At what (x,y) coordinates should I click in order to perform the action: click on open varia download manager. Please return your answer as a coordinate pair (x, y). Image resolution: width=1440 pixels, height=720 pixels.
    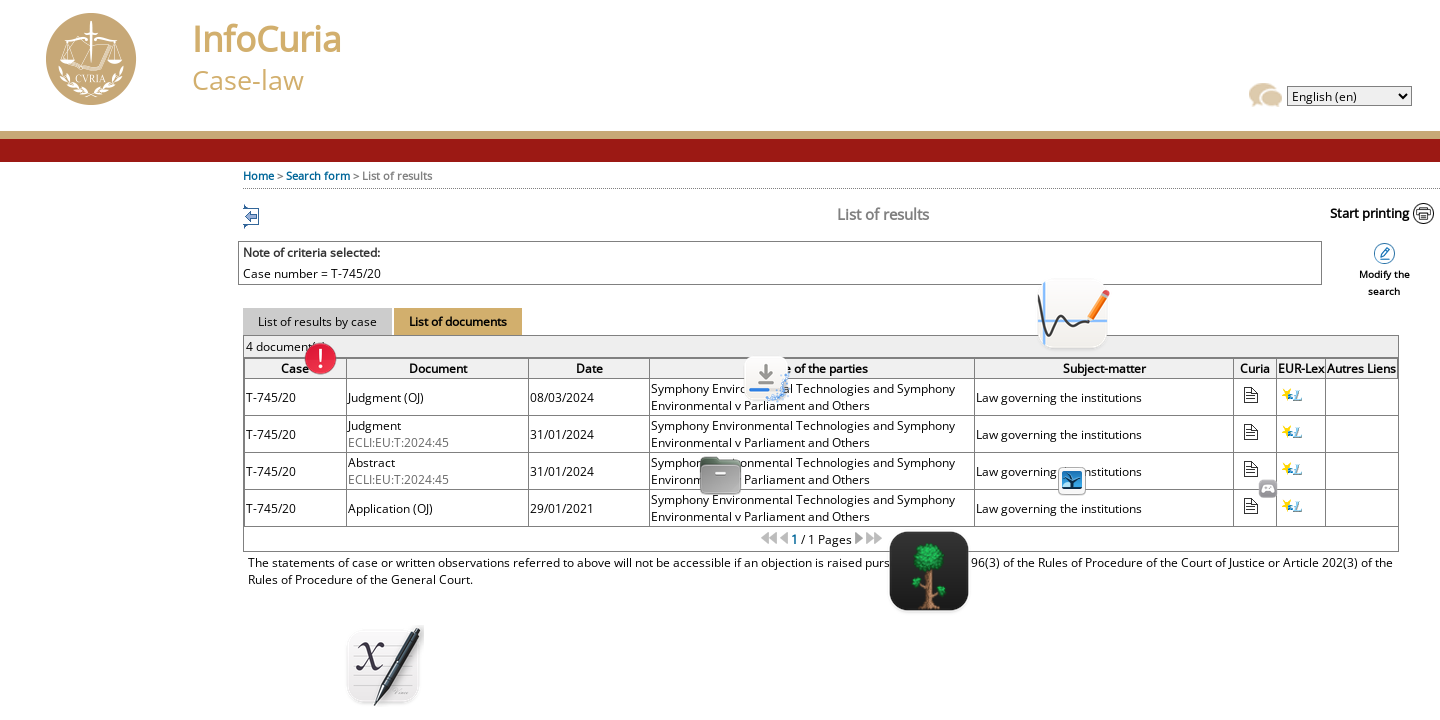
    Looking at the image, I should click on (766, 378).